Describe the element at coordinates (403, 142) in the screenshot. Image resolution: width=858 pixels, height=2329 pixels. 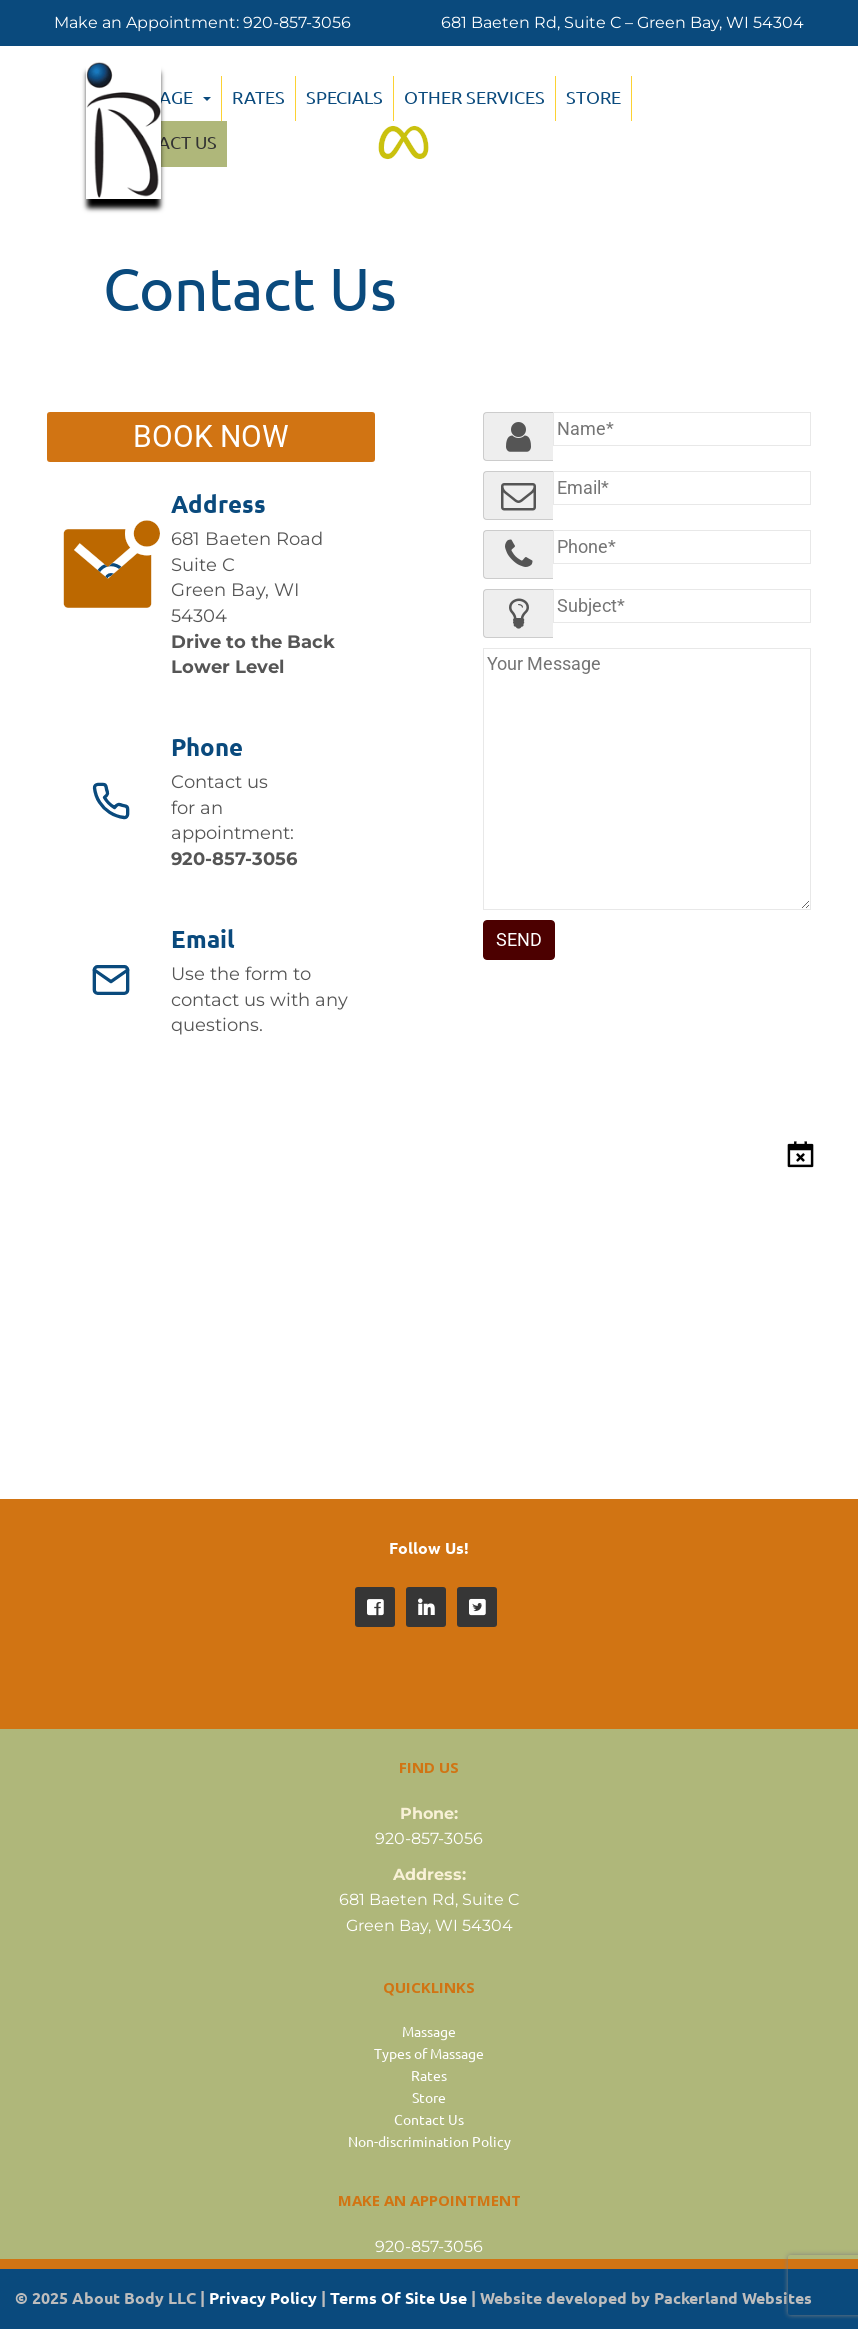
I see `meta company logo` at that location.